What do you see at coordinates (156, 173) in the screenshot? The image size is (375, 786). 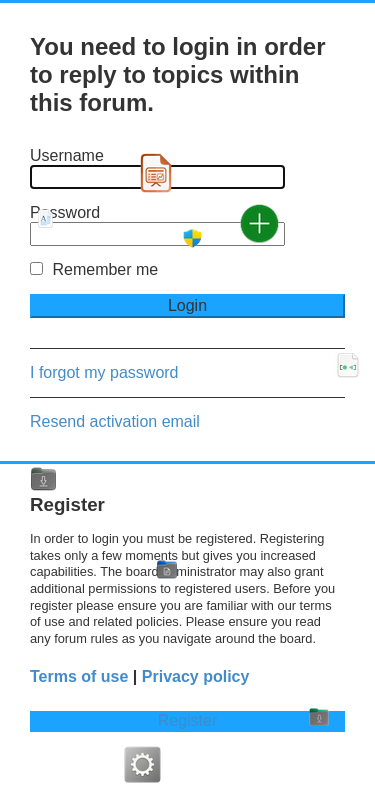 I see `open a presentation file` at bounding box center [156, 173].